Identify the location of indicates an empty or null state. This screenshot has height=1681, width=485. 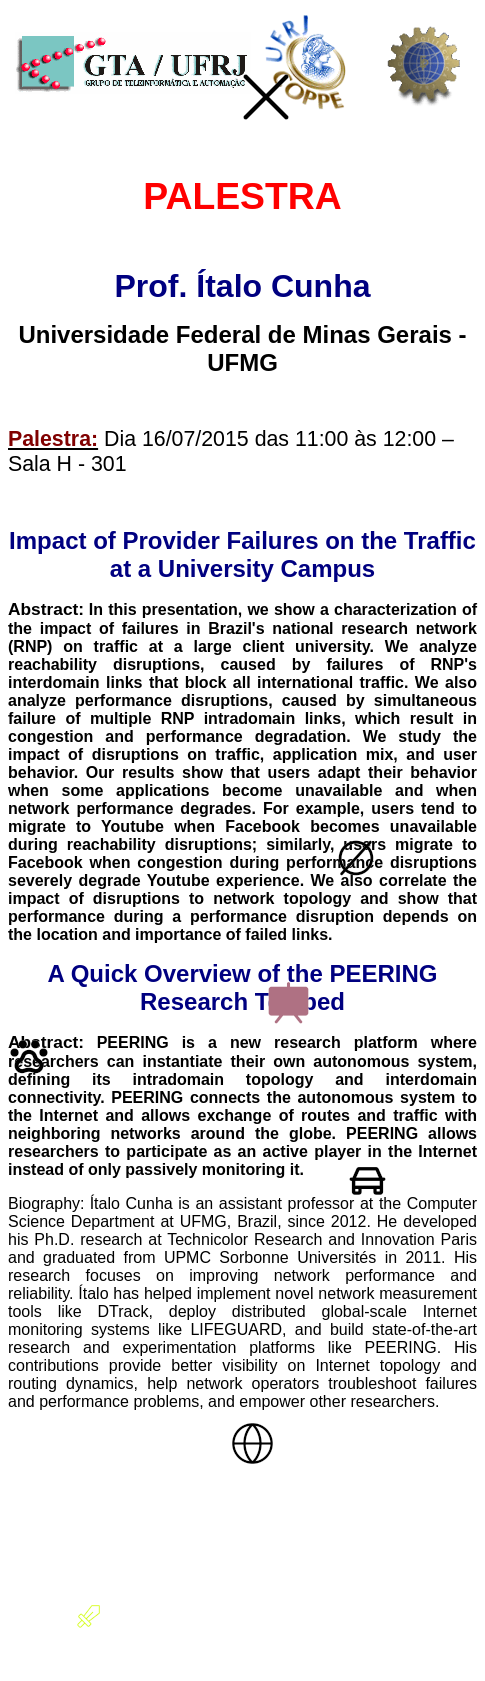
(356, 858).